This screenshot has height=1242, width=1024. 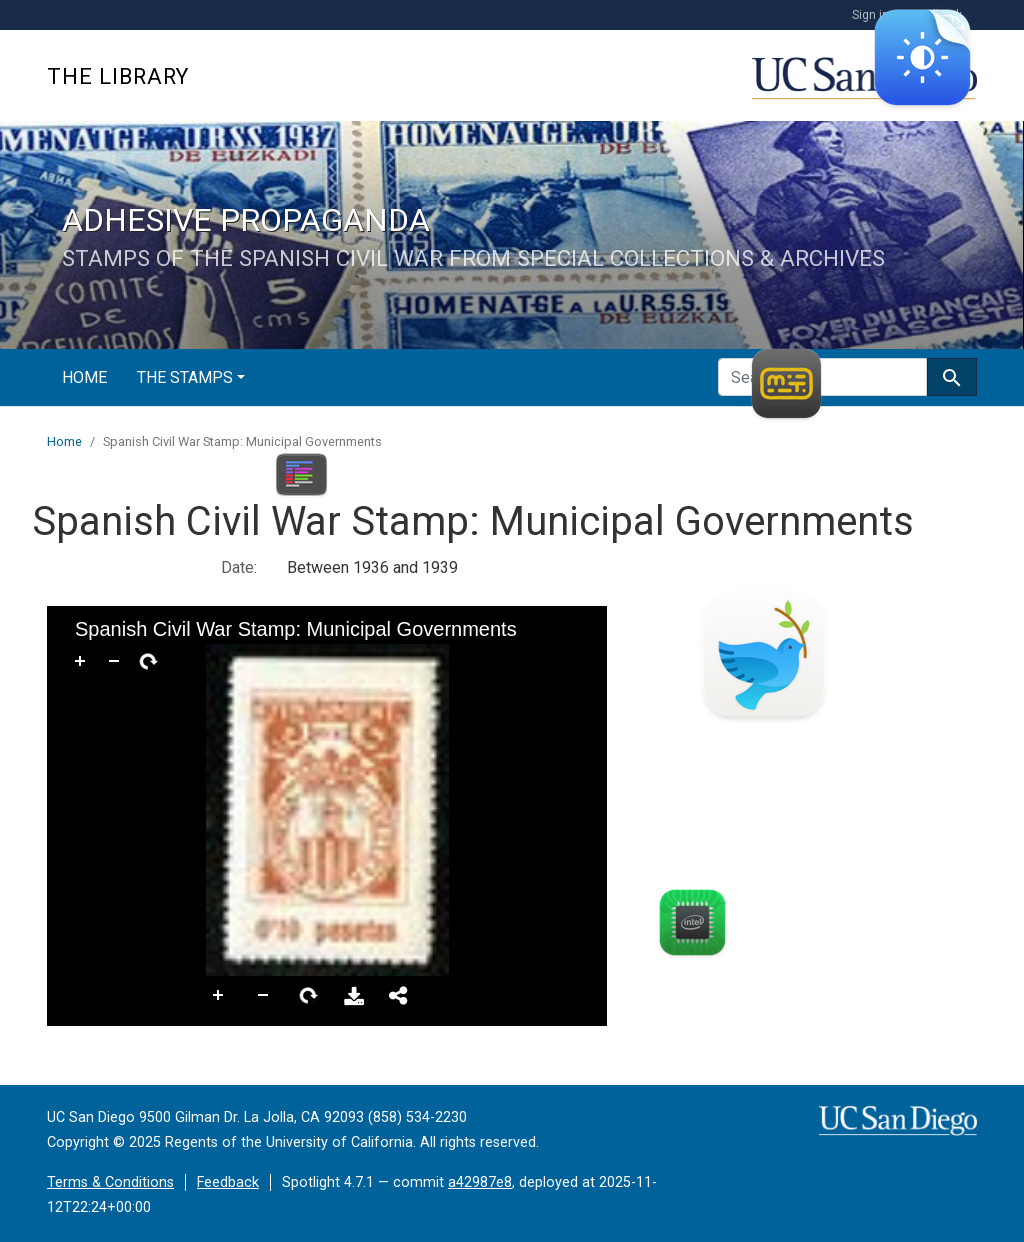 I want to click on open hardware information utility, so click(x=692, y=922).